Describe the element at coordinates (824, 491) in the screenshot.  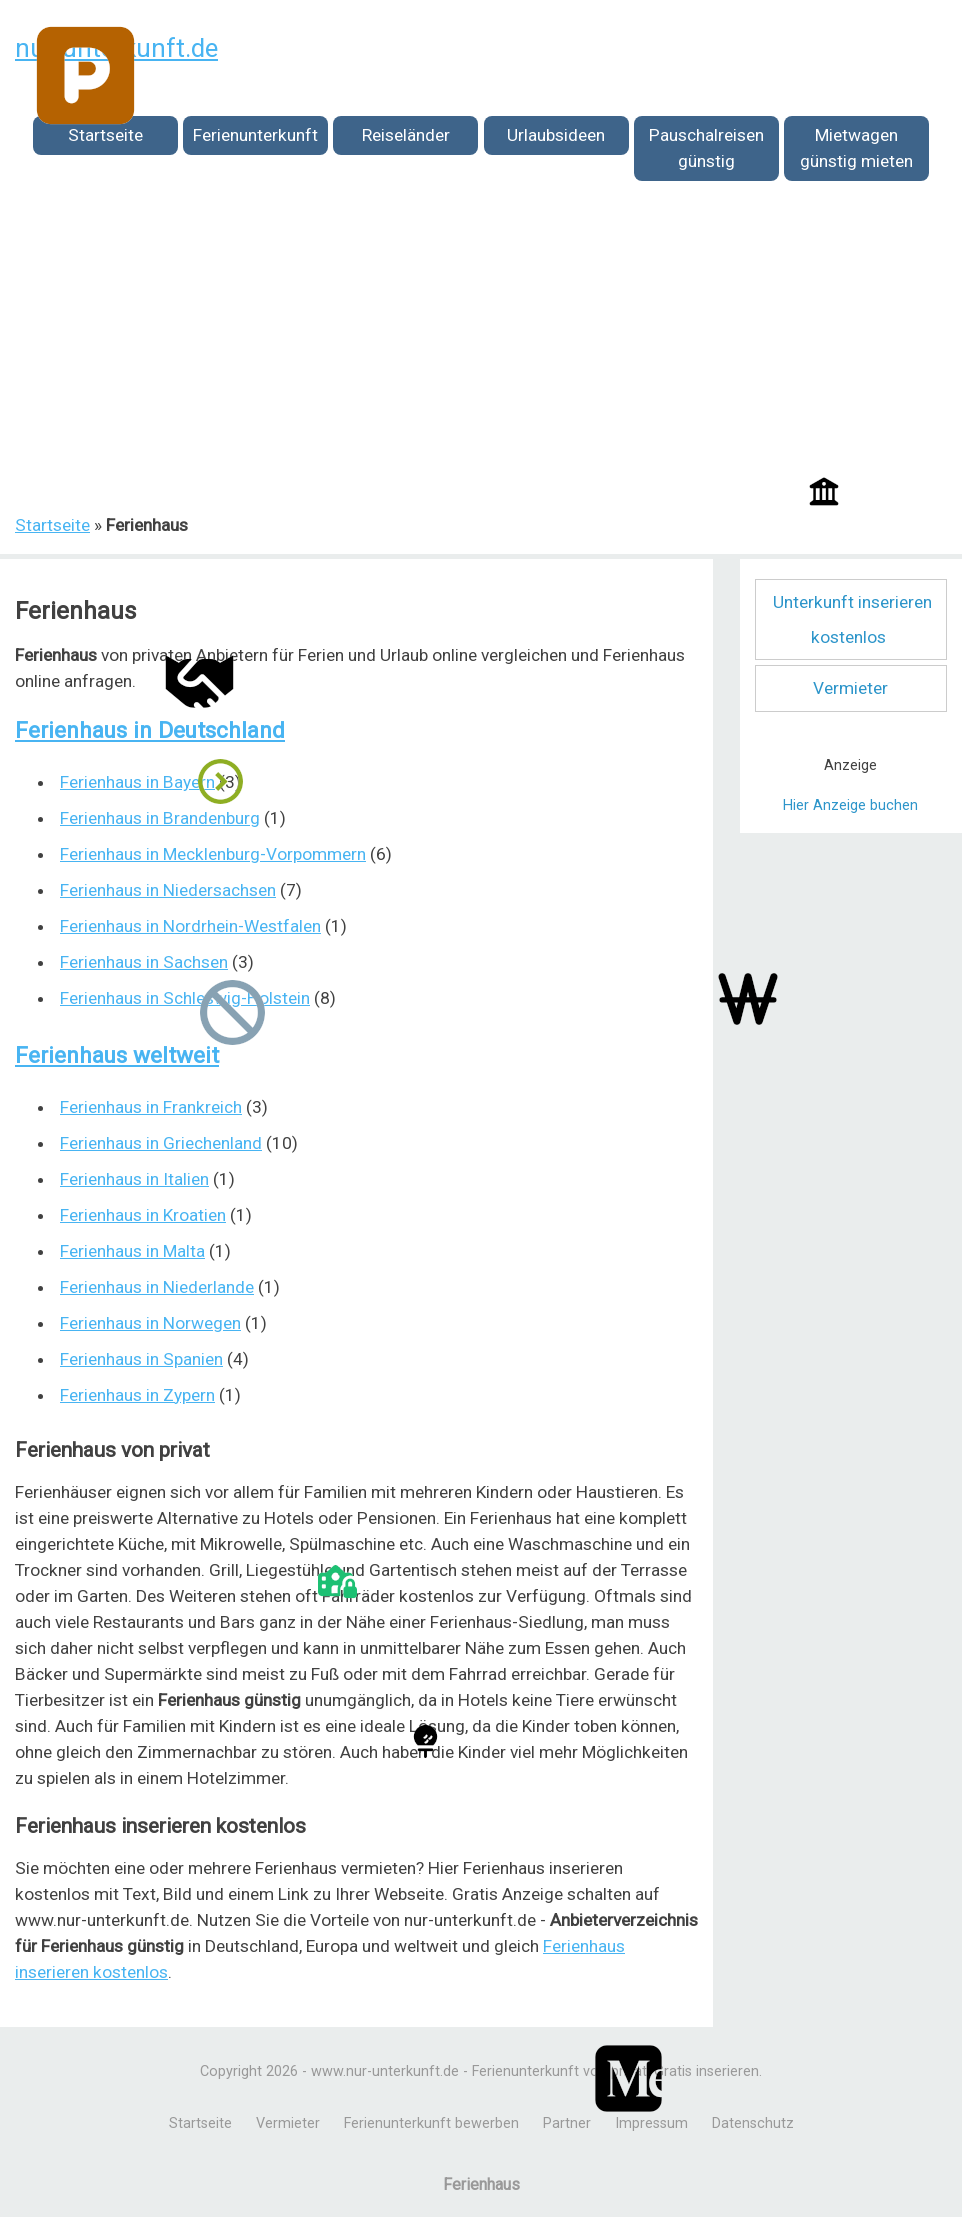
I see `access educational or institutional resources` at that location.